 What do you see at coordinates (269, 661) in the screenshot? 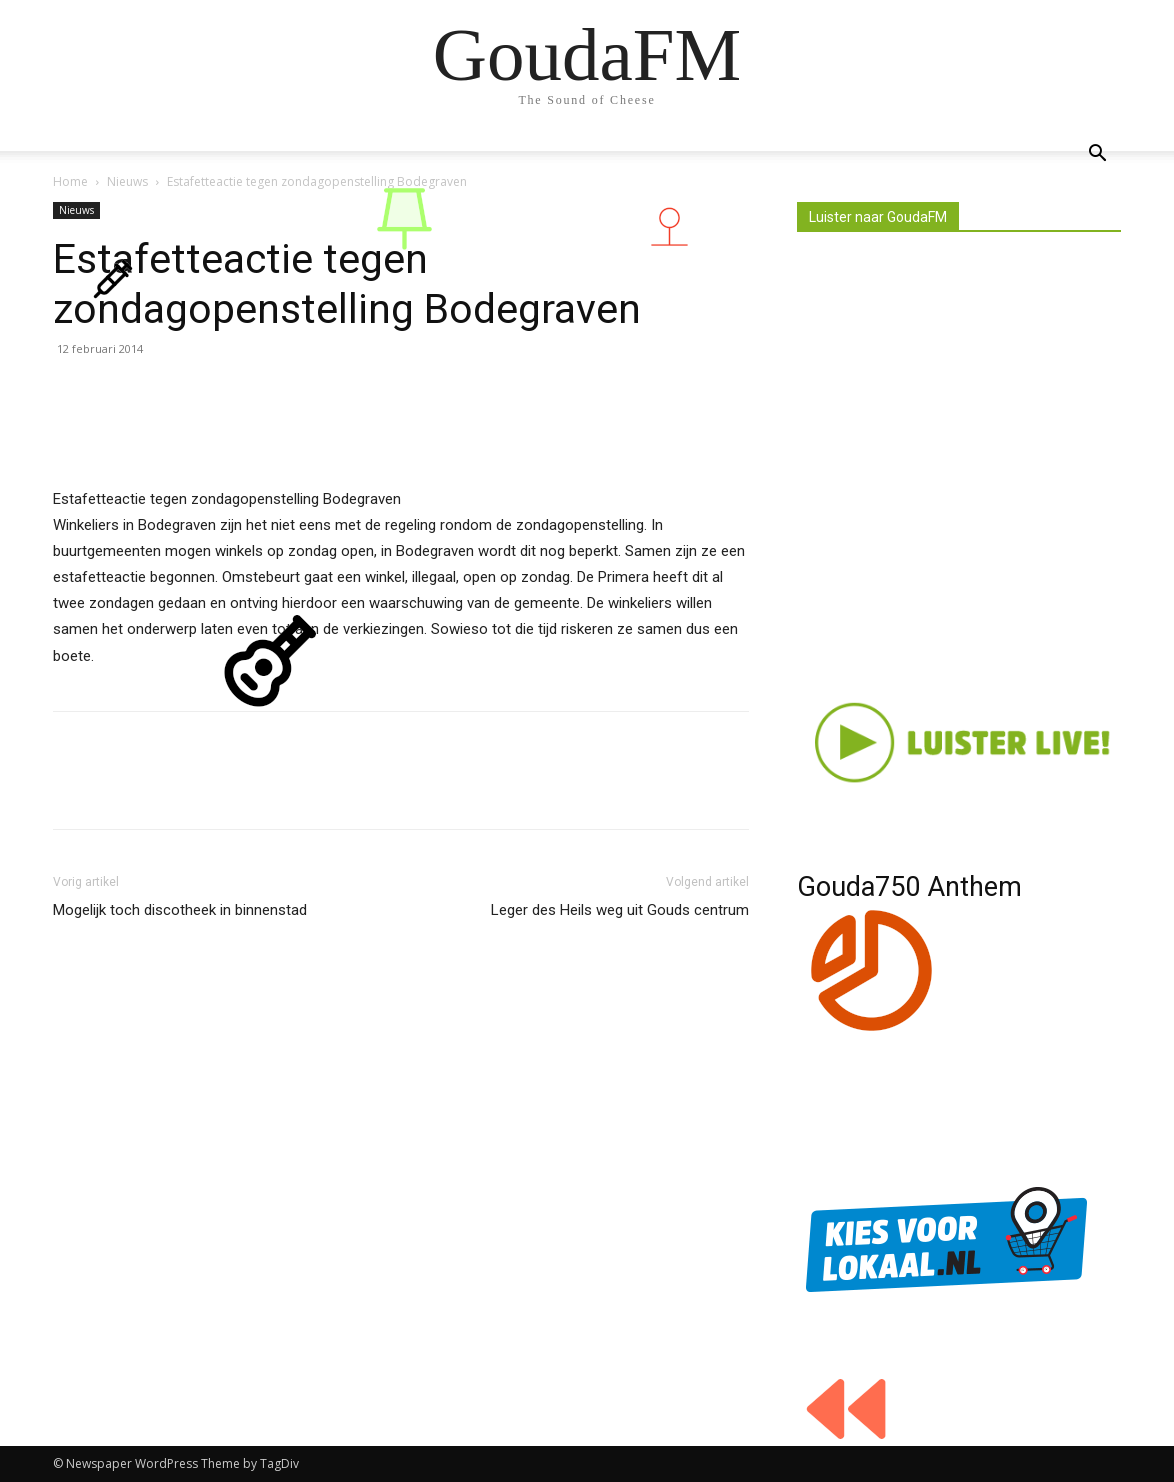
I see `access music or instrument settings` at bounding box center [269, 661].